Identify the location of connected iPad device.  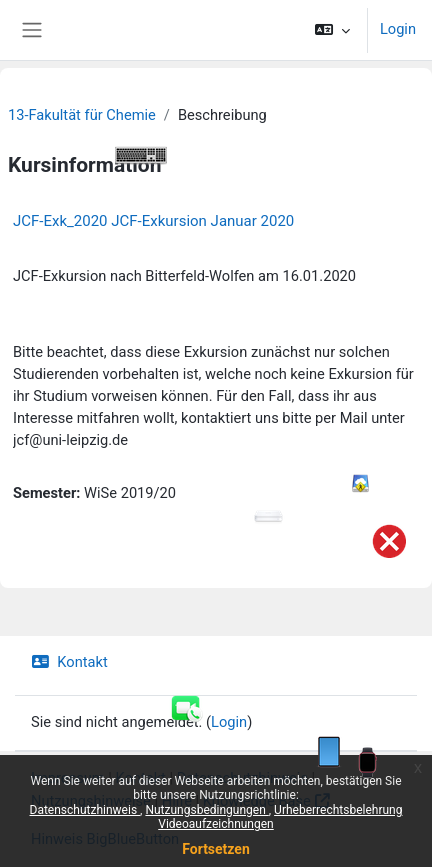
(329, 752).